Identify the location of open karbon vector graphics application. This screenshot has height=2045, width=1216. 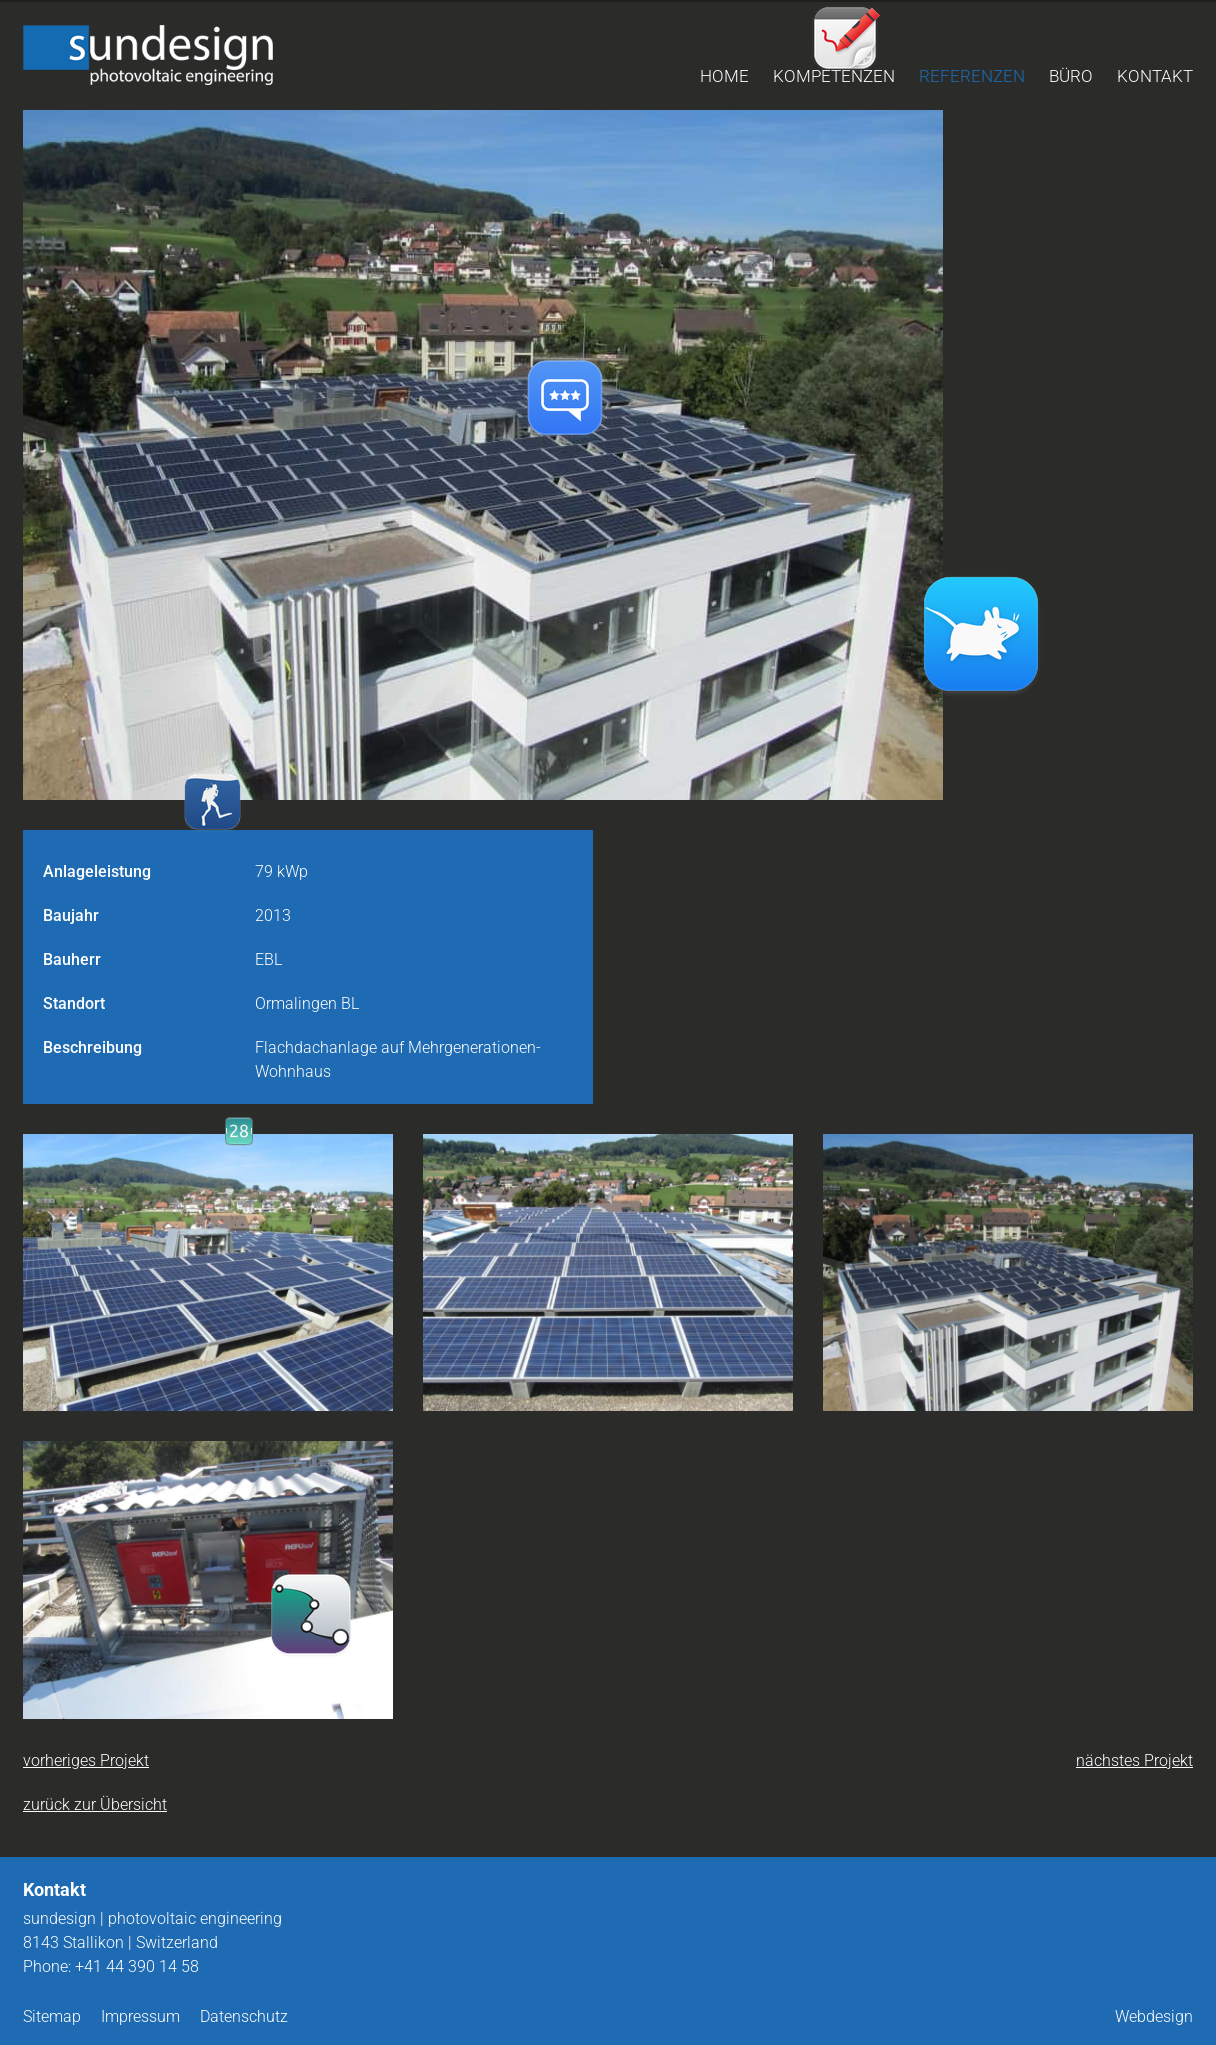
(311, 1614).